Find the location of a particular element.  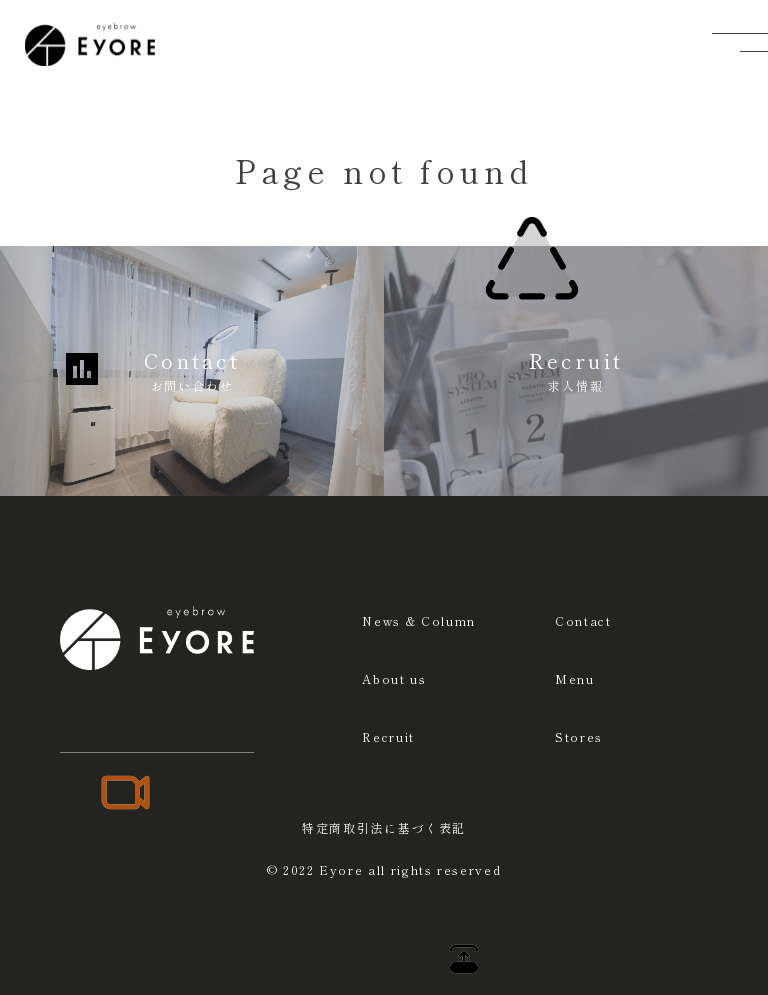

view analytics or performance reports is located at coordinates (82, 369).